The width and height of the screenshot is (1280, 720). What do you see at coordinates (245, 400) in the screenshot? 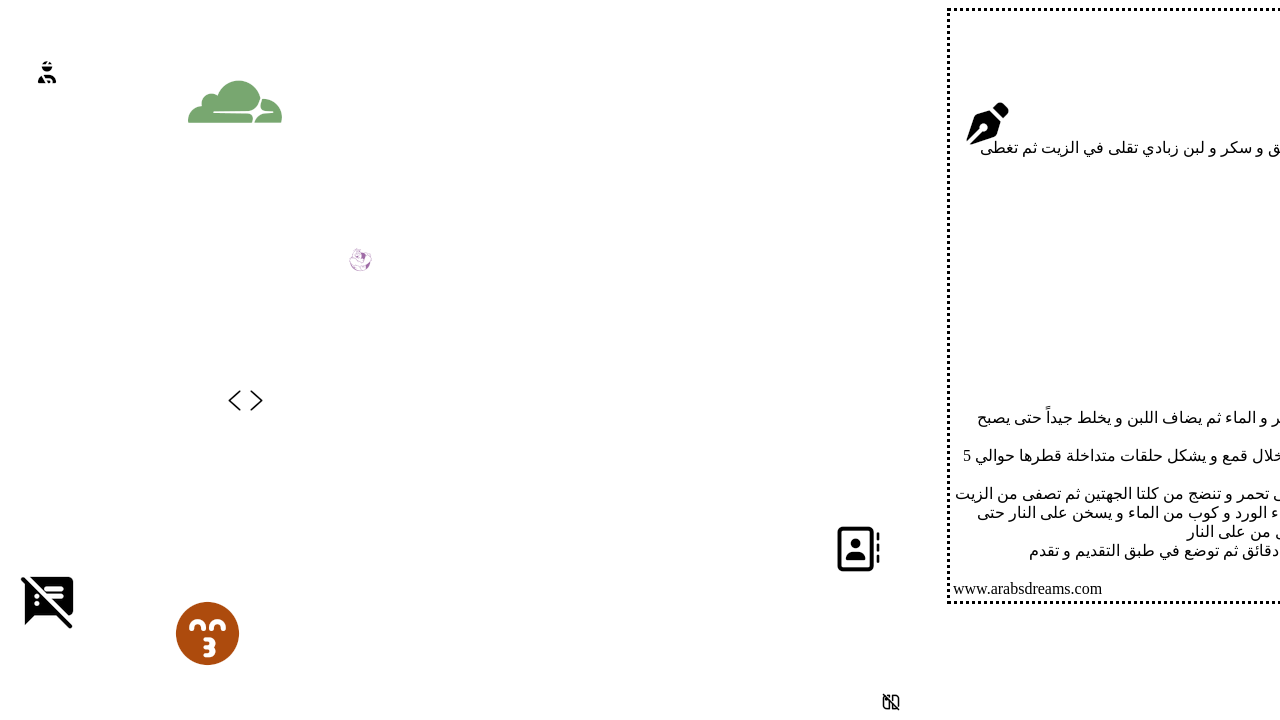
I see `view or edit source code` at bounding box center [245, 400].